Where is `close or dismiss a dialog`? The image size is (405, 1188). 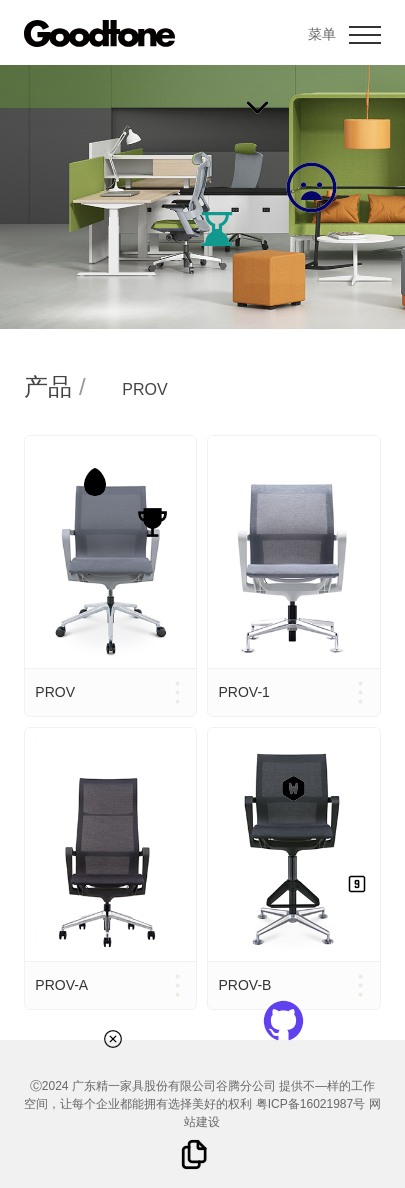
close or dismiss a dialog is located at coordinates (113, 1039).